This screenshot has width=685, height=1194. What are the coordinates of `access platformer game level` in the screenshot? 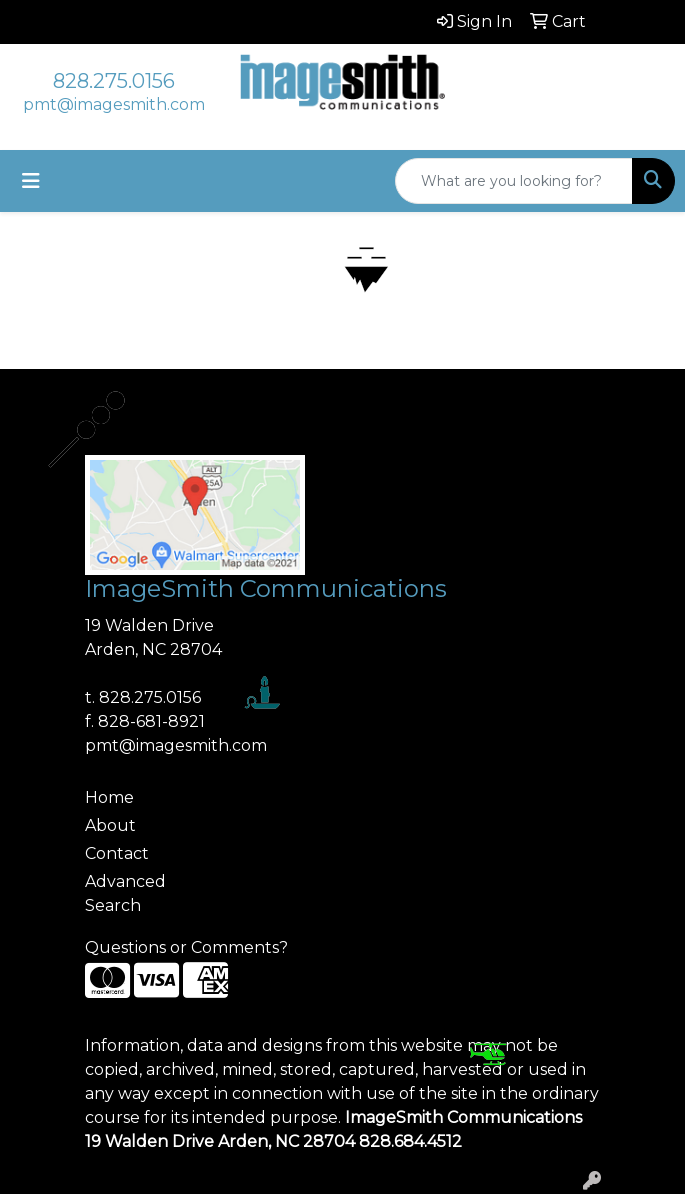 It's located at (366, 268).